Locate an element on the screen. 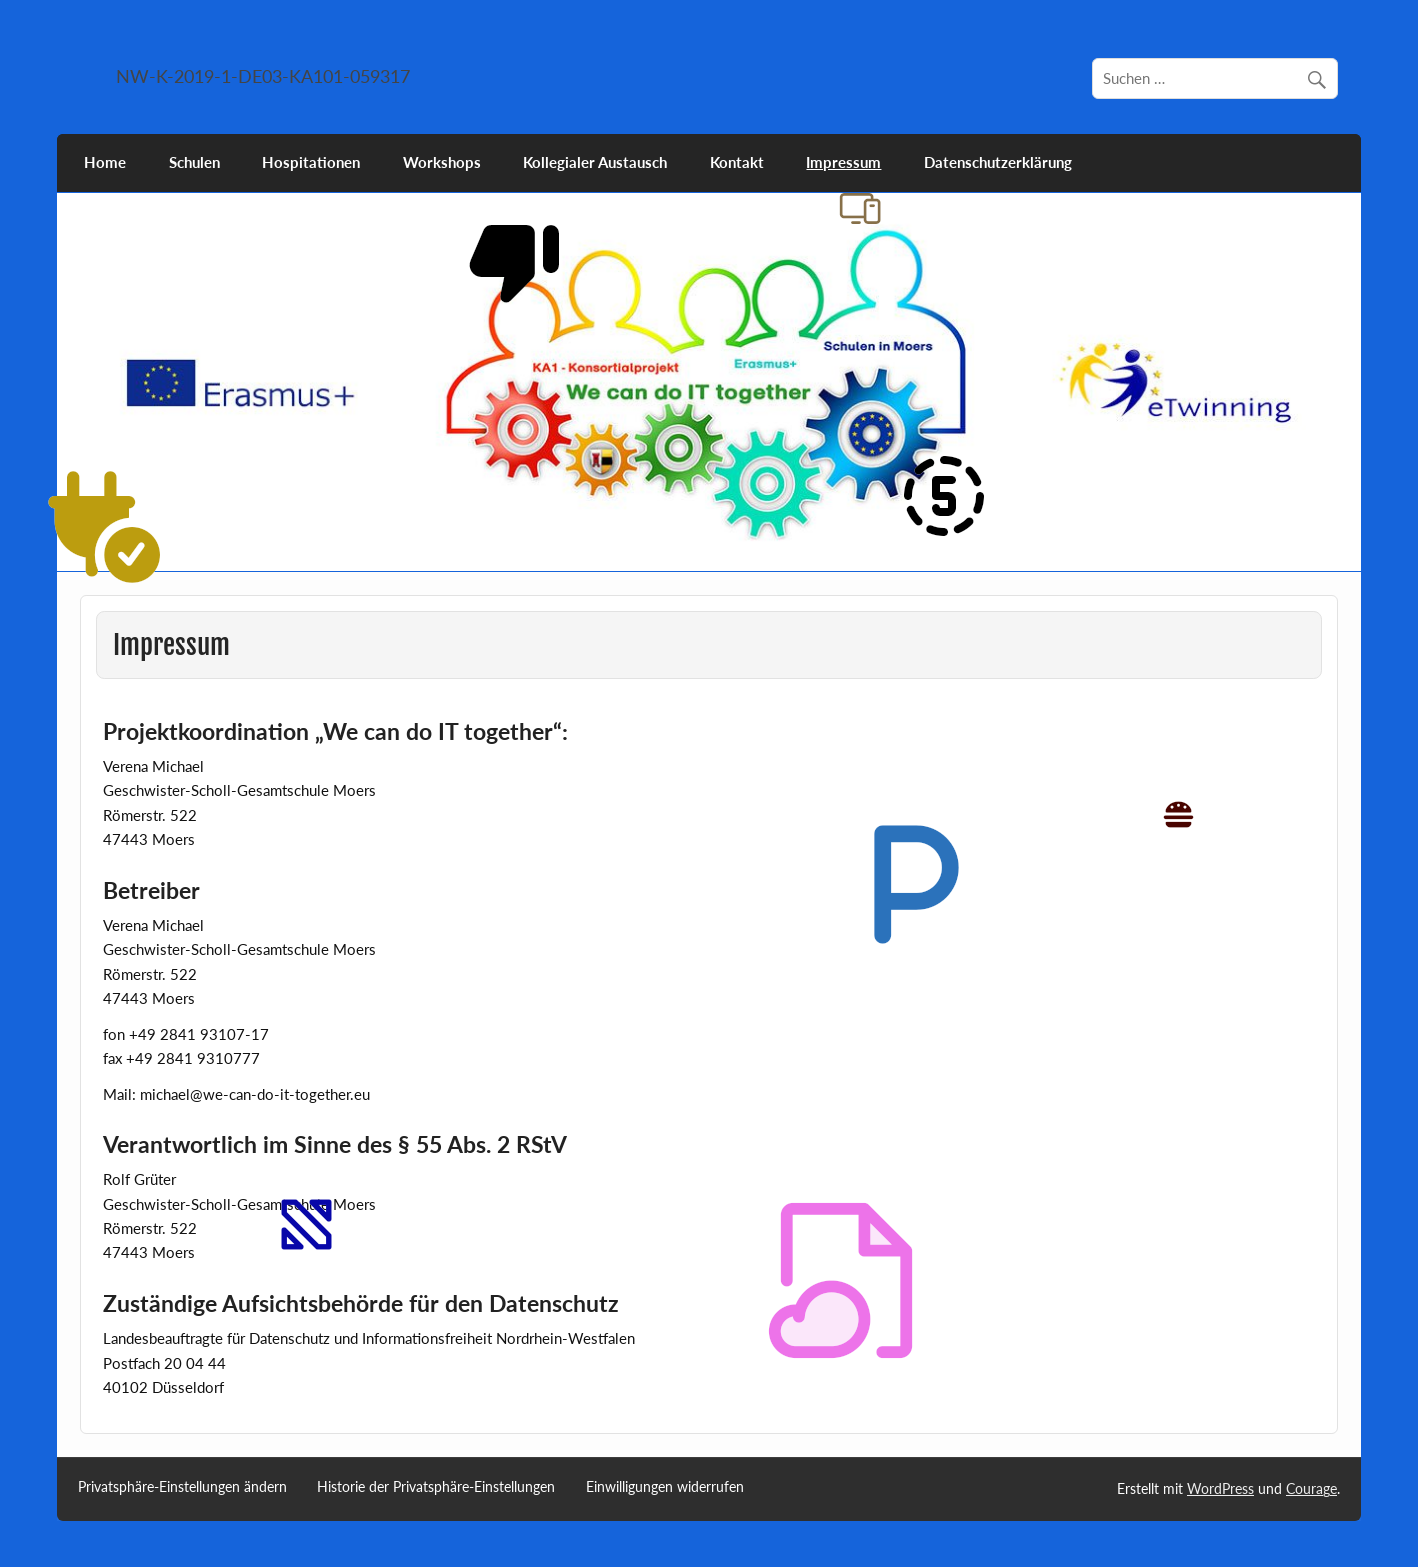 Image resolution: width=1418 pixels, height=1567 pixels. step 5 of a multi-step process is located at coordinates (944, 496).